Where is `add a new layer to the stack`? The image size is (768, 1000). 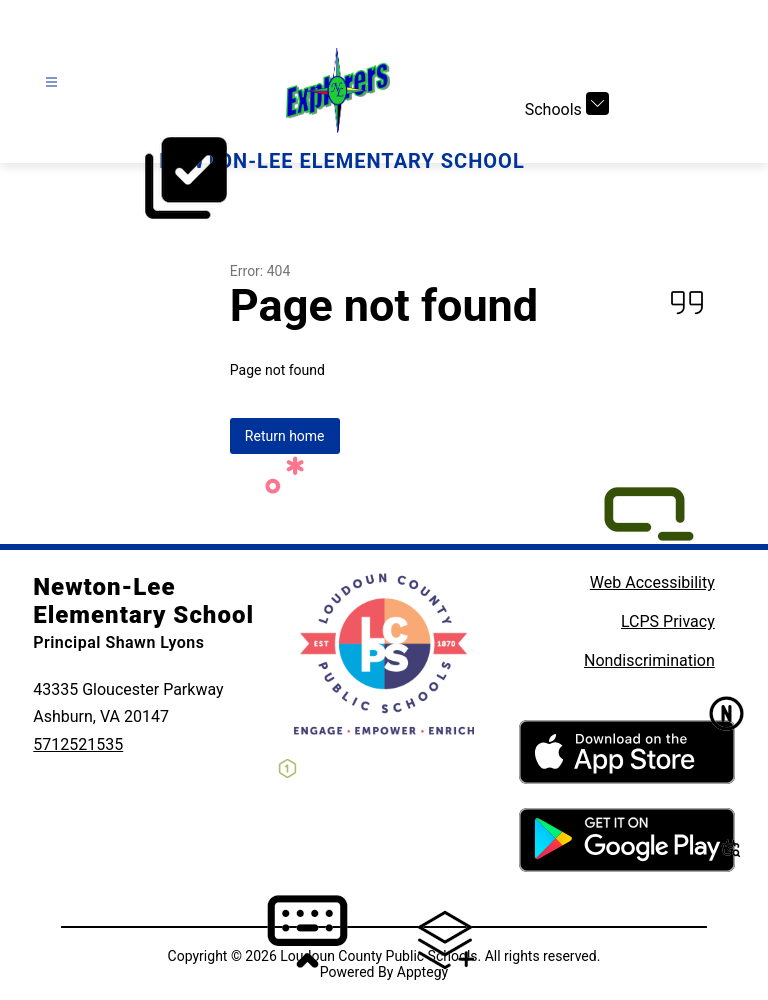
add a new layer to the stack is located at coordinates (445, 940).